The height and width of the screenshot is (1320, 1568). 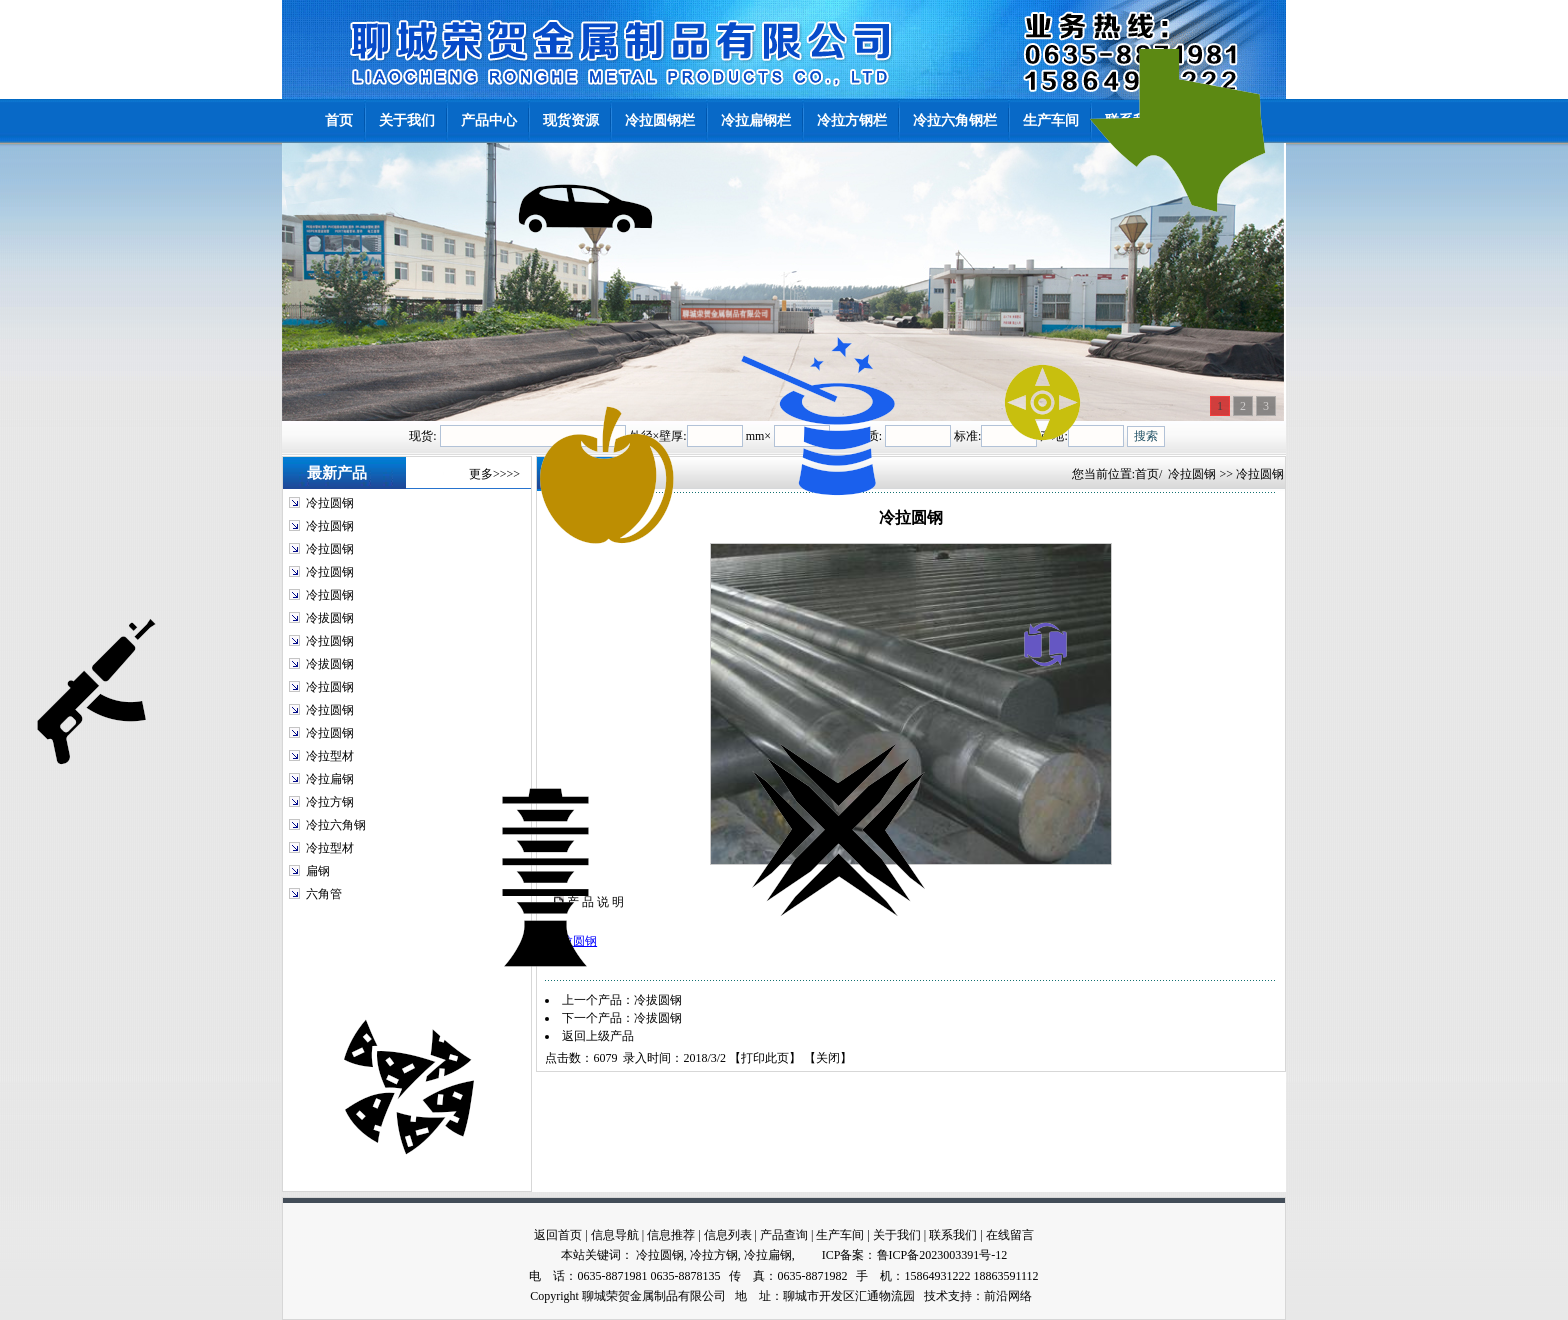 What do you see at coordinates (818, 416) in the screenshot?
I see `access magic or special effects features` at bounding box center [818, 416].